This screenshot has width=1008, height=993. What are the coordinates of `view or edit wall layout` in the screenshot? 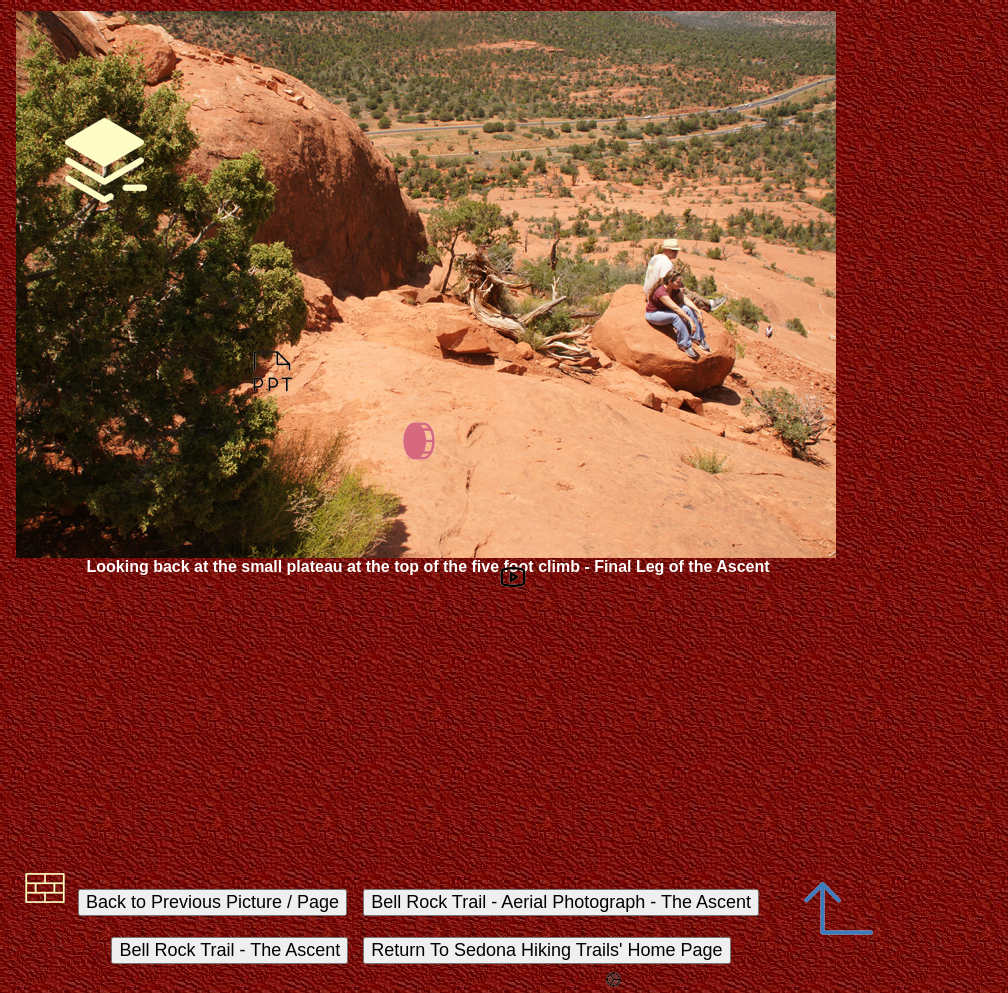 It's located at (45, 888).